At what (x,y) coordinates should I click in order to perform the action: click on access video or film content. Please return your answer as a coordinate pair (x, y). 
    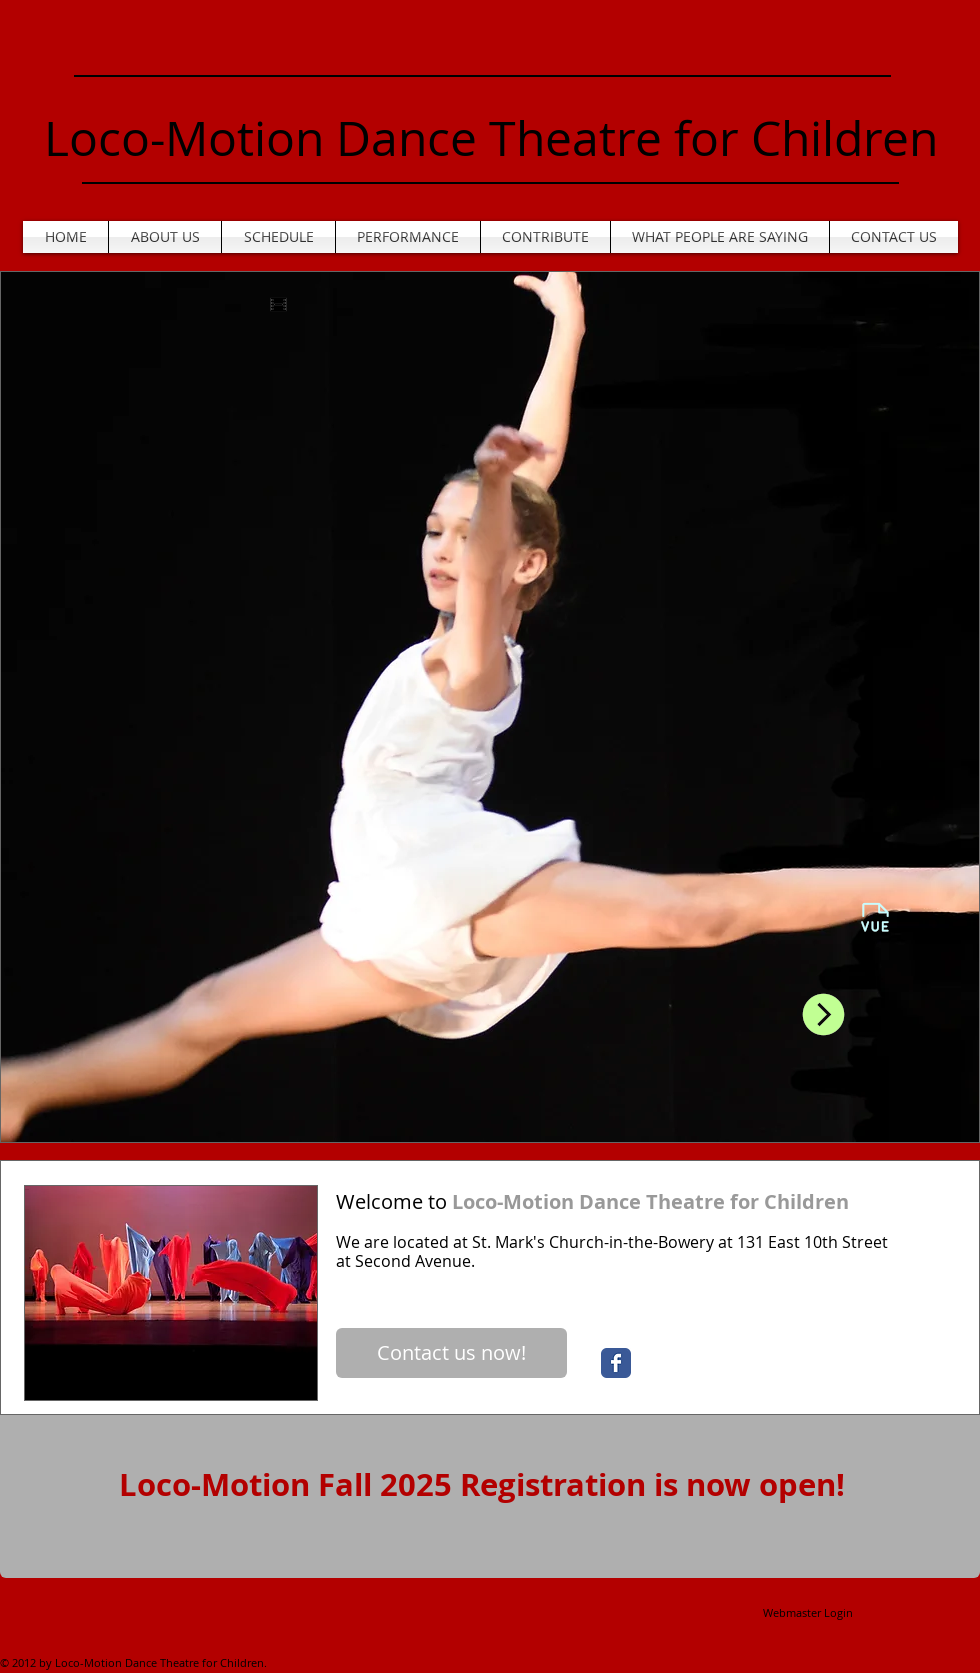
    Looking at the image, I should click on (278, 304).